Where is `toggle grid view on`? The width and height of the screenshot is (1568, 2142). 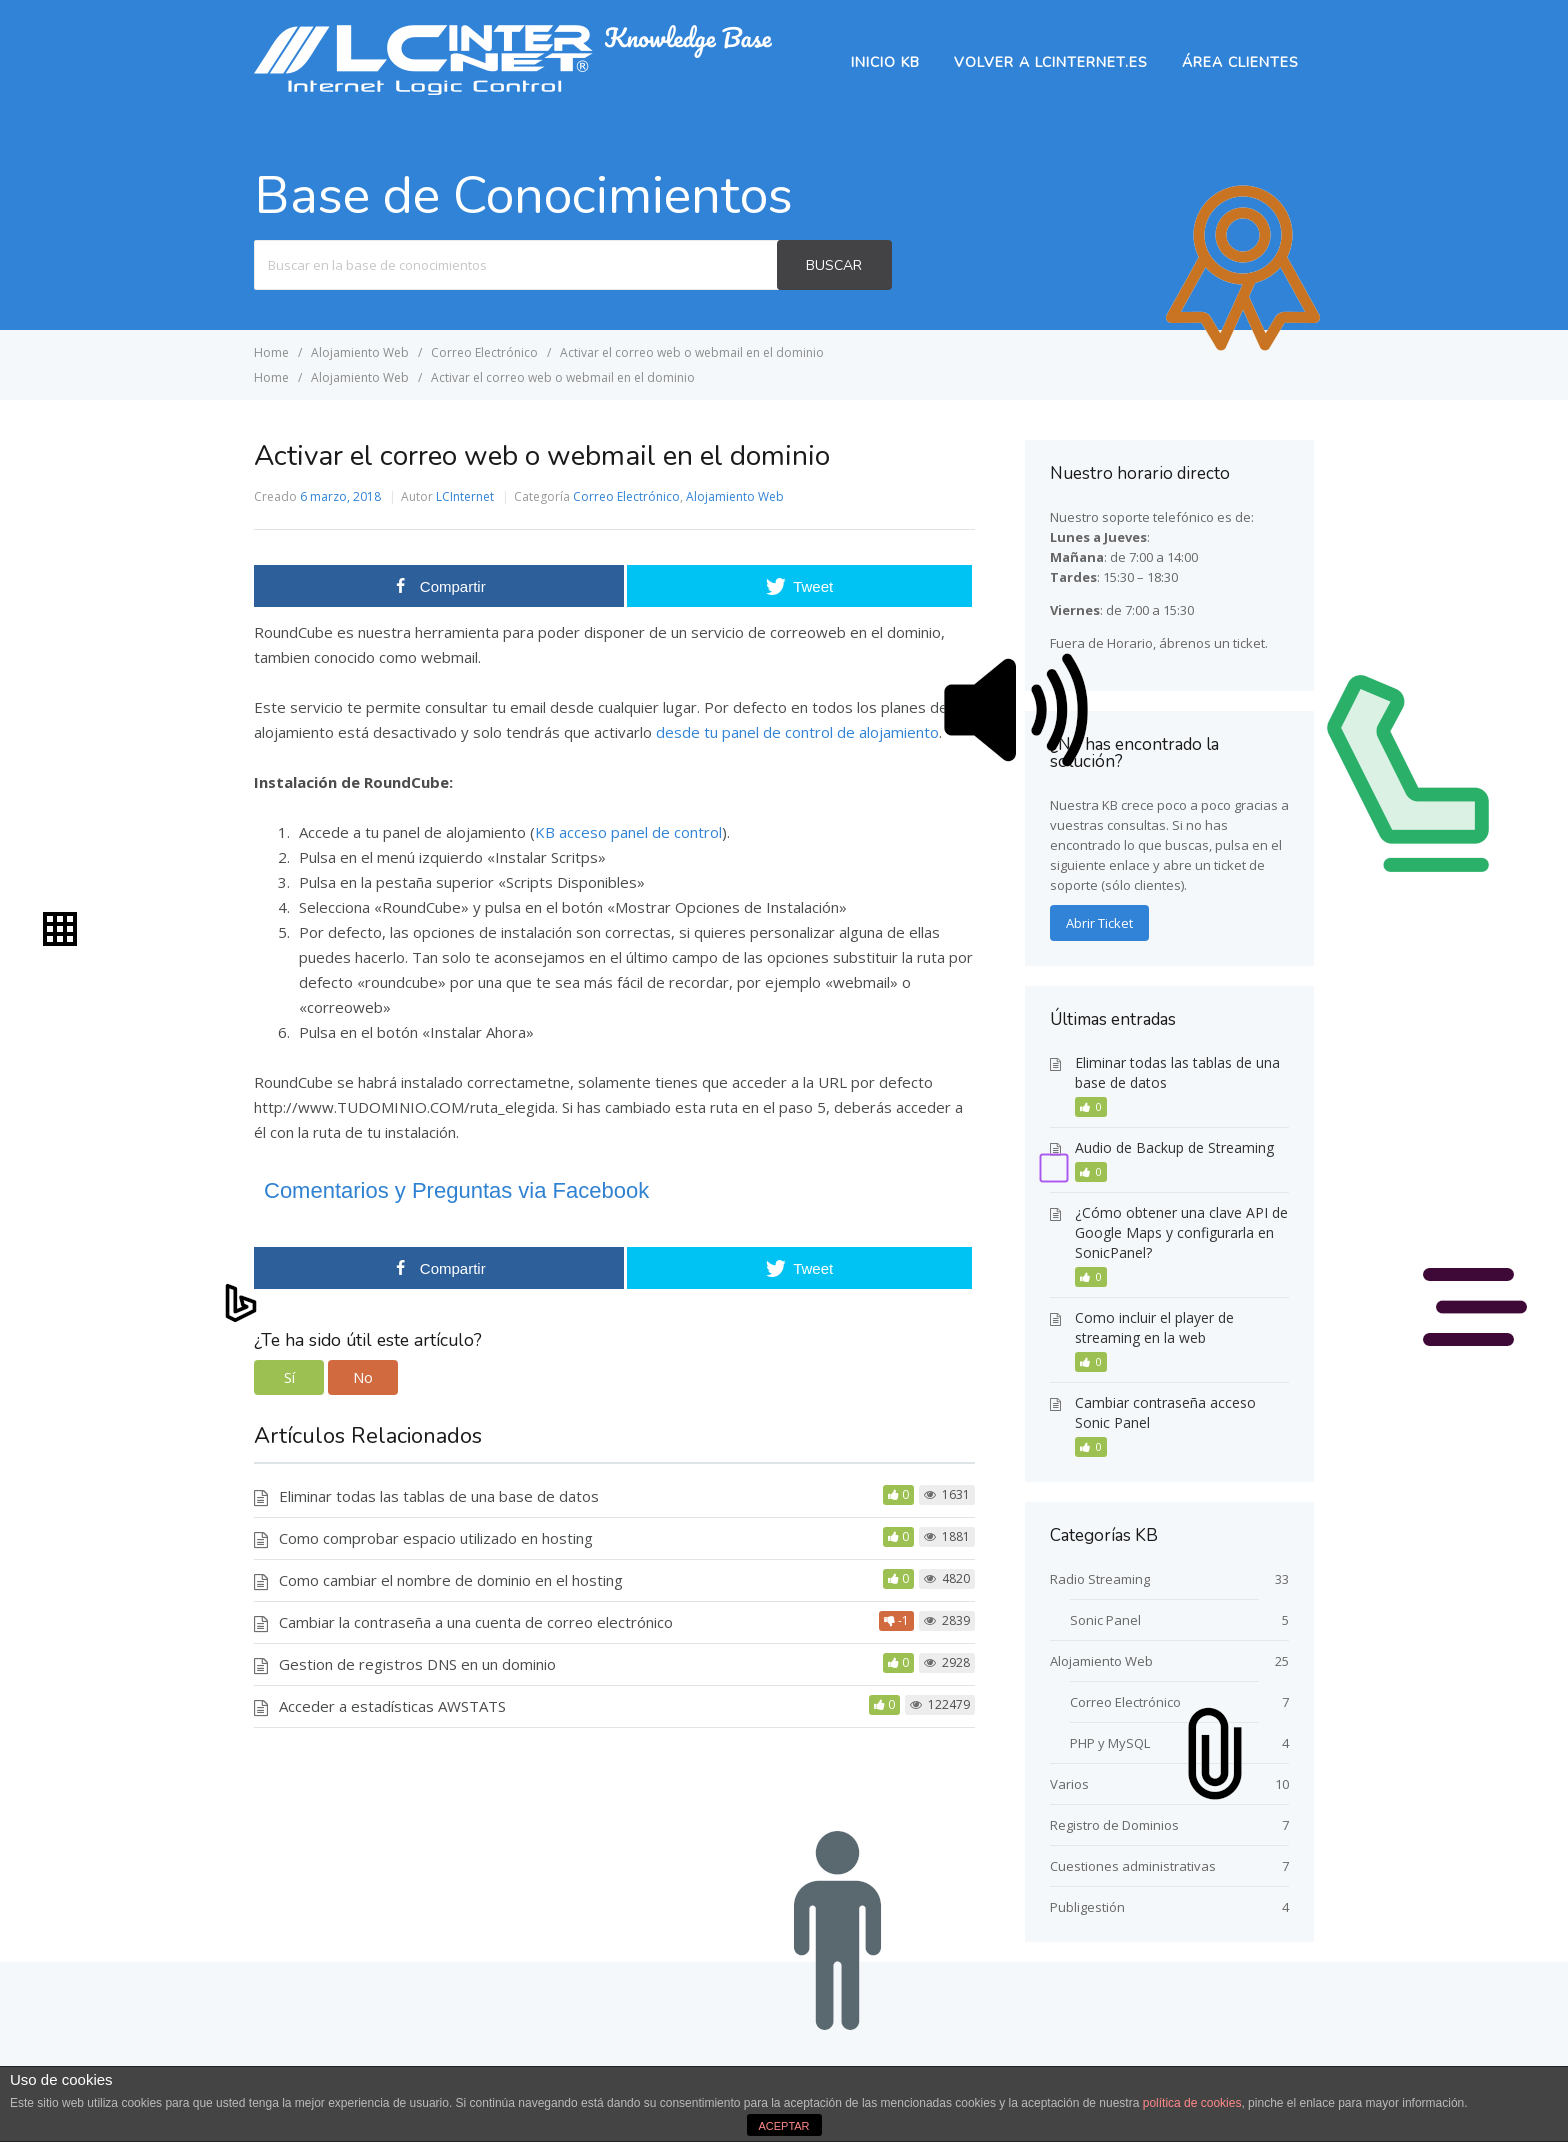 toggle grid view on is located at coordinates (60, 929).